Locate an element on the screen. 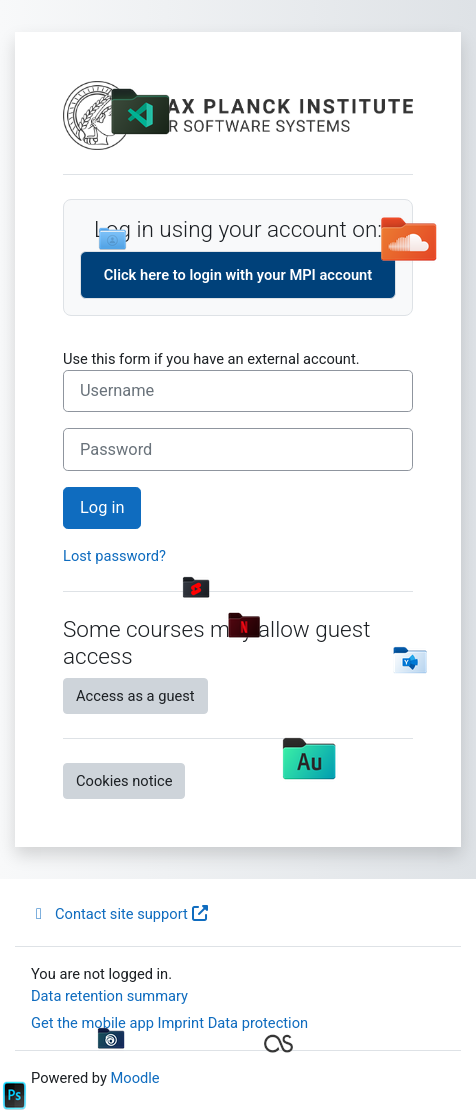 This screenshot has width=476, height=1113. open folder containing youtube shorts downloads is located at coordinates (196, 588).